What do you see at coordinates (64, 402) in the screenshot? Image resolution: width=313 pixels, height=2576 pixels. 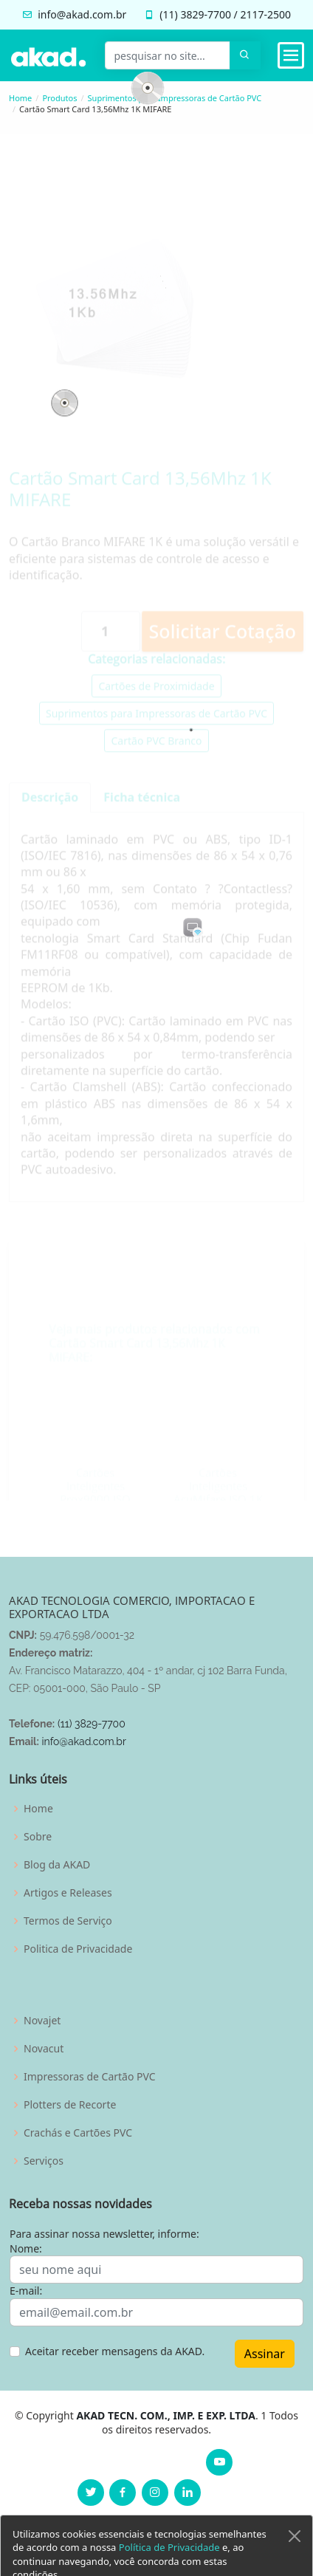 I see `unmount or eject a CD/DVD disc` at bounding box center [64, 402].